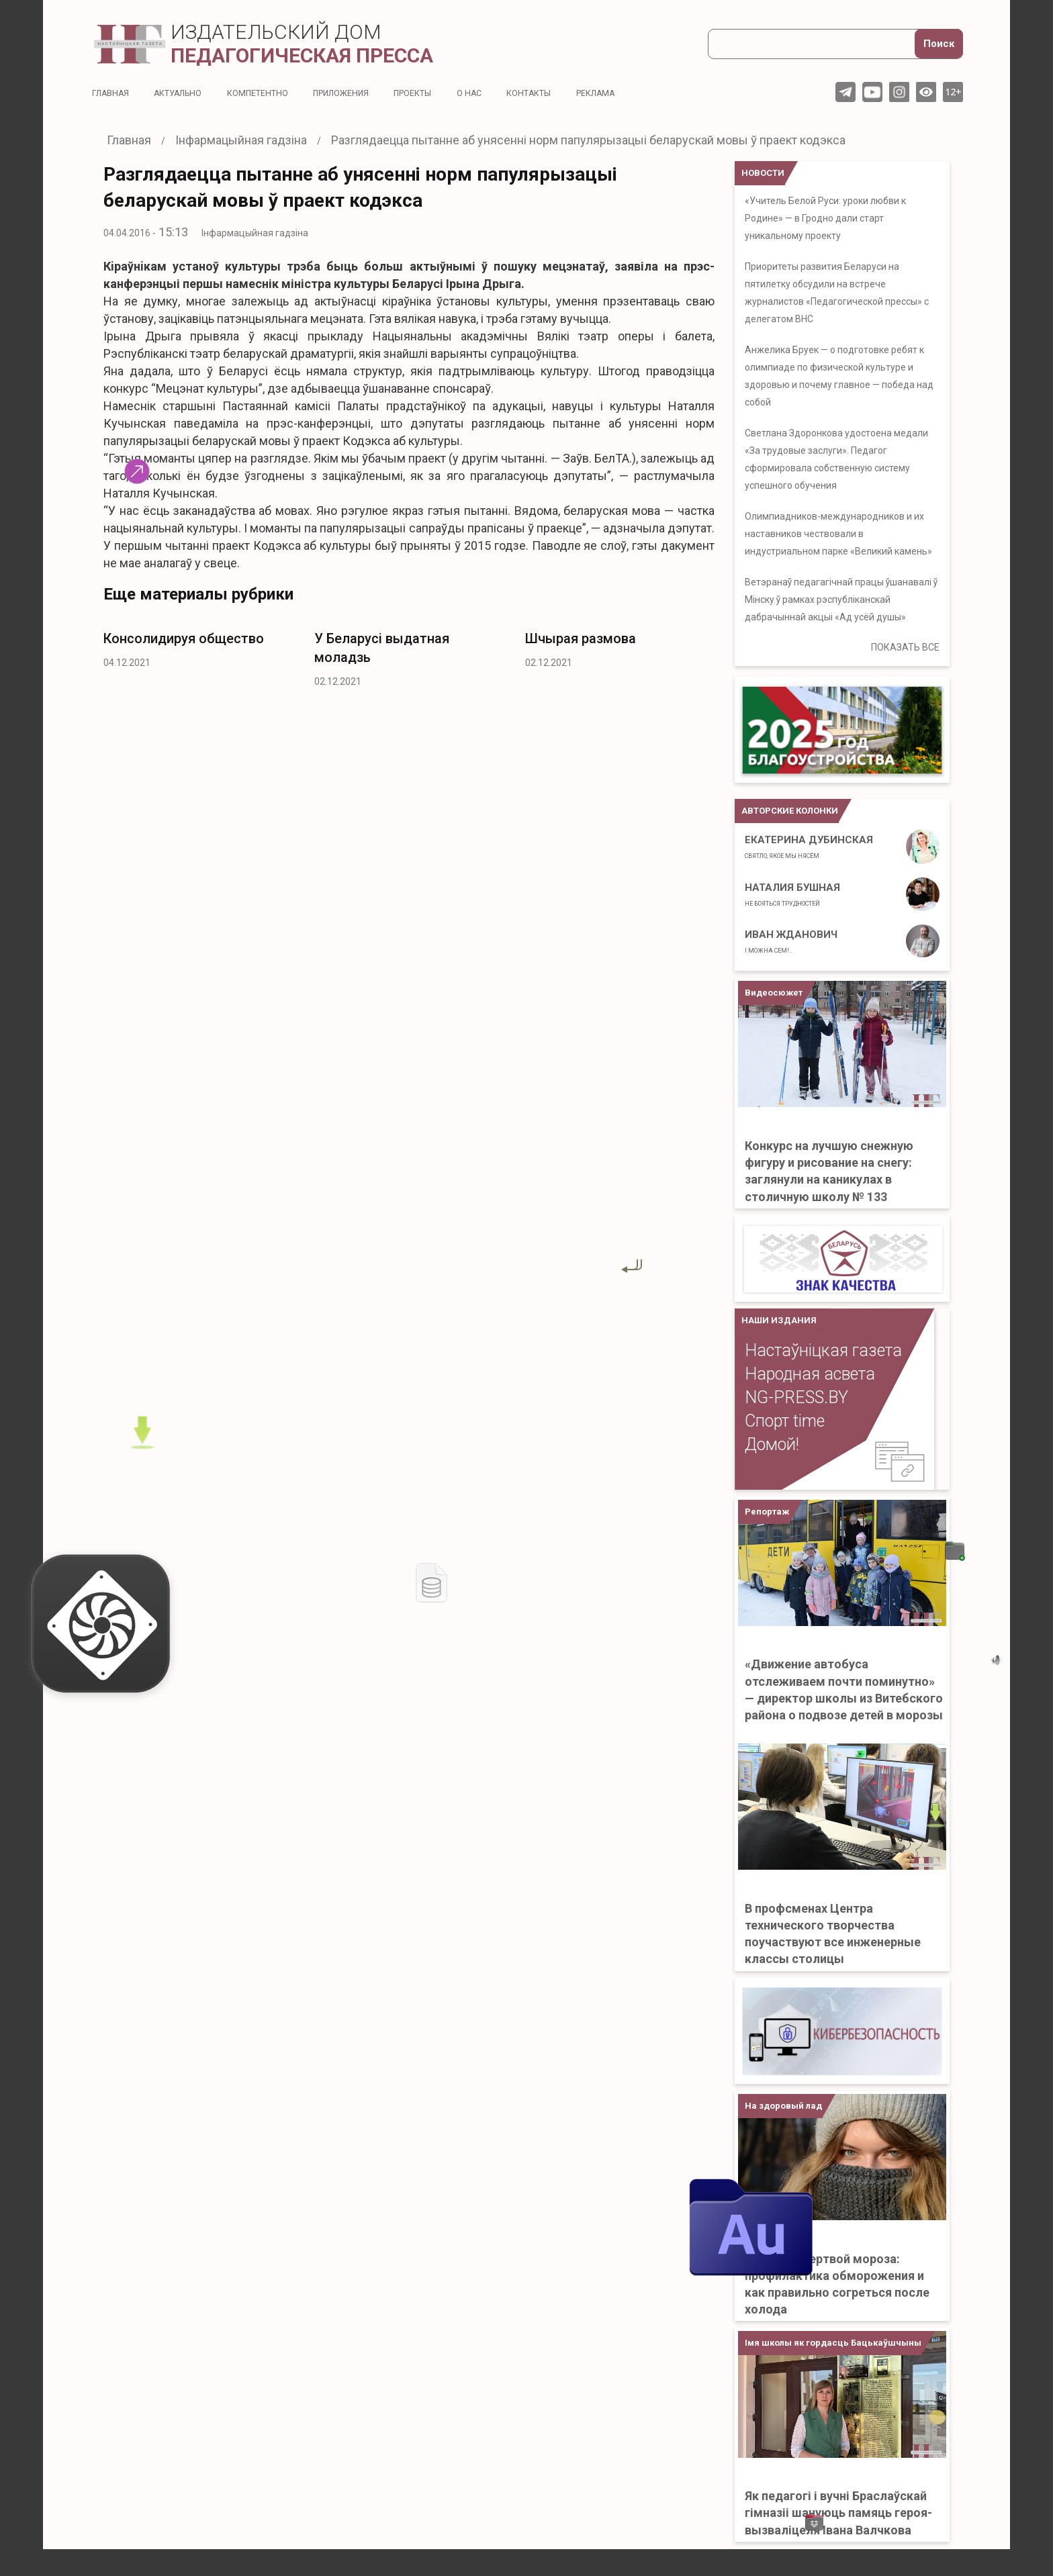 This screenshot has height=2576, width=1053. I want to click on sql database file, so click(431, 1582).